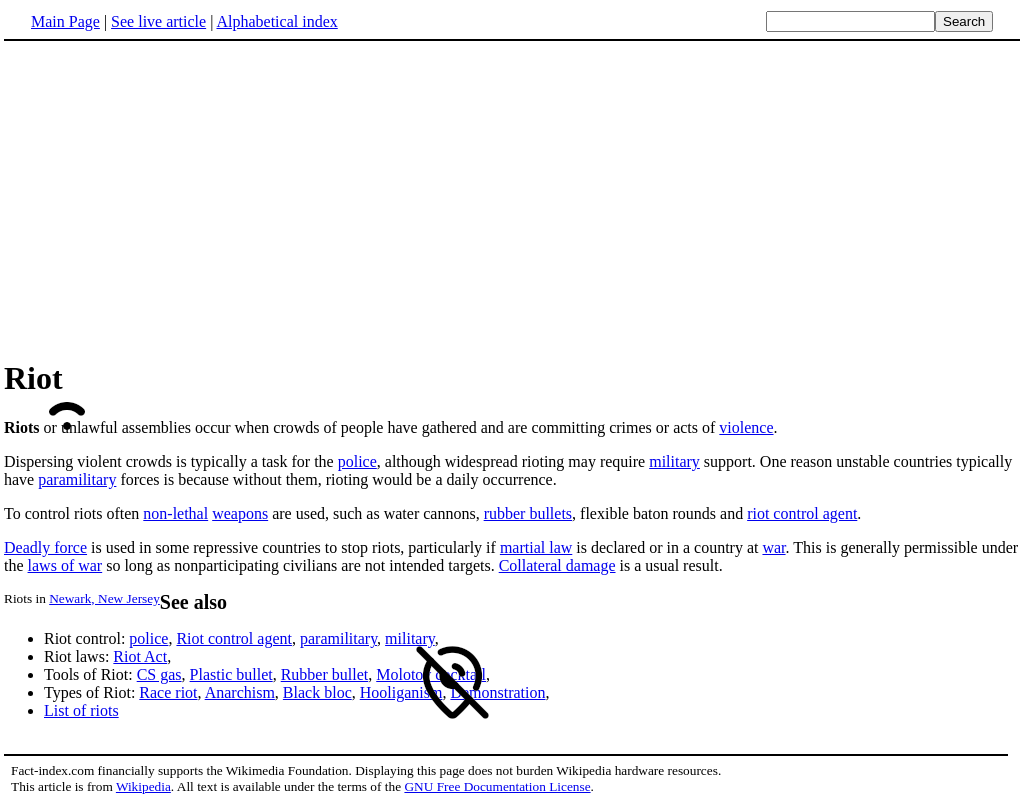 Image resolution: width=1024 pixels, height=806 pixels. What do you see at coordinates (452, 682) in the screenshot?
I see `disable location services` at bounding box center [452, 682].